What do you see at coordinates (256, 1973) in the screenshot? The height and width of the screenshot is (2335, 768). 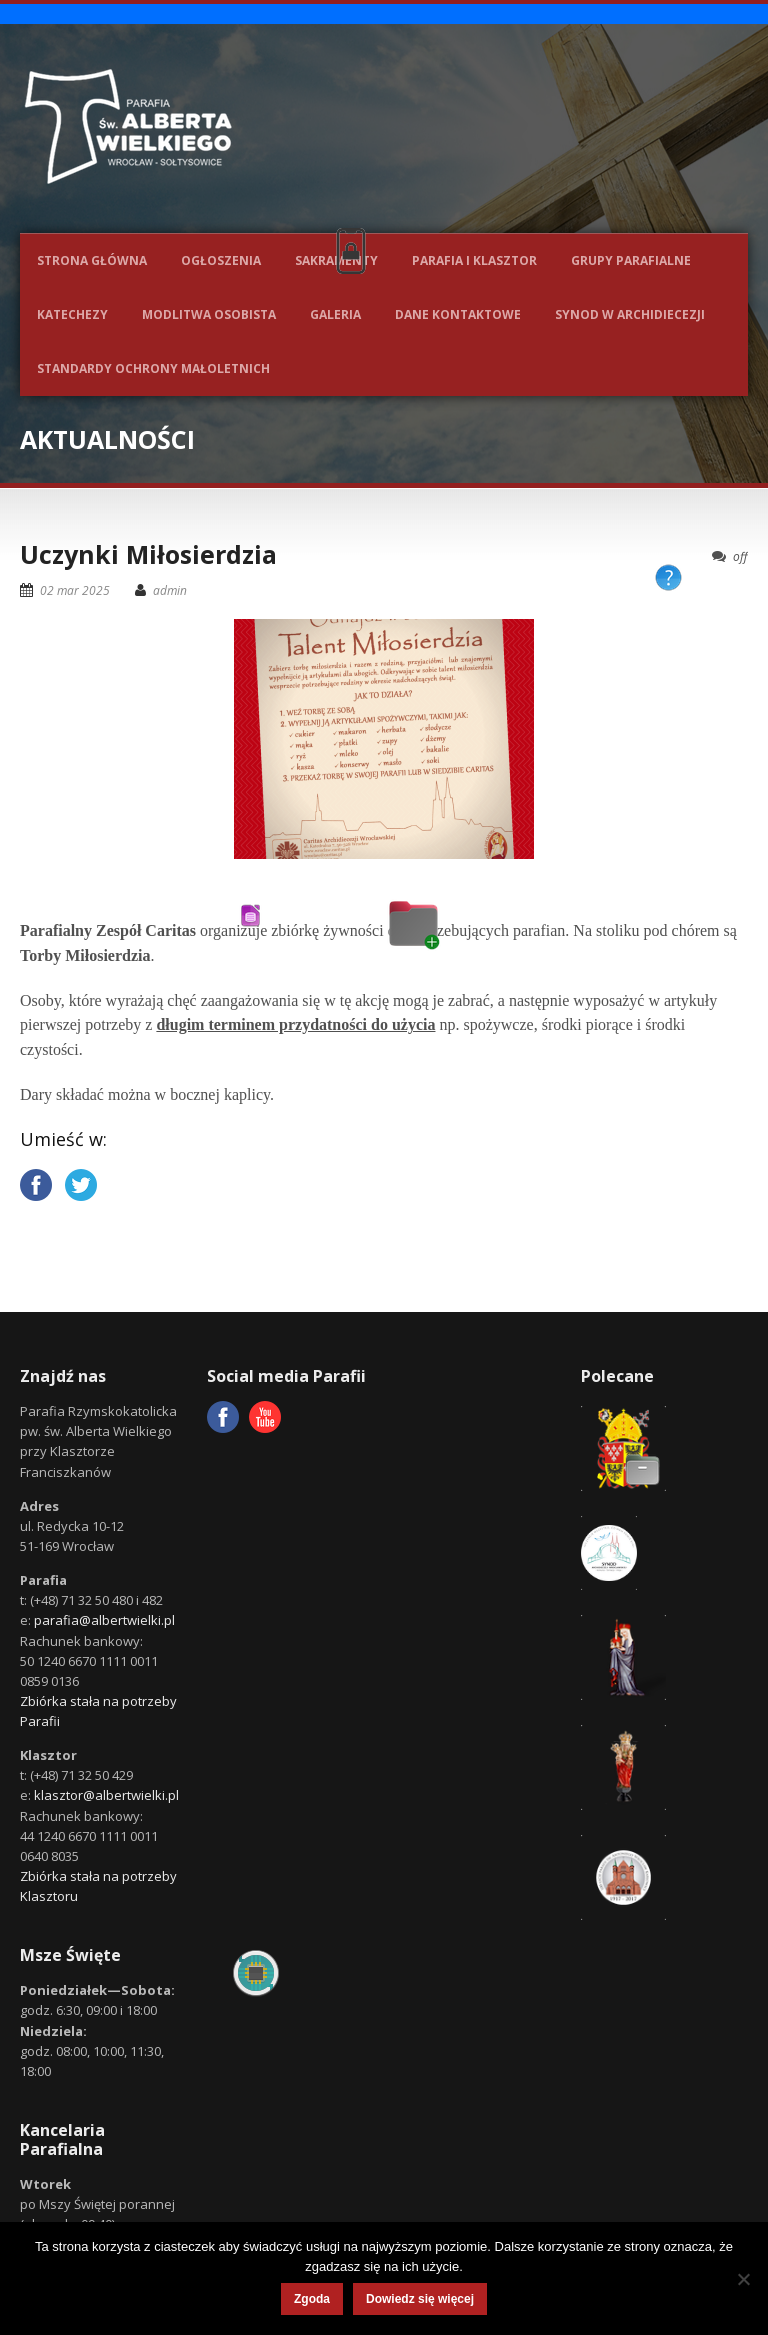 I see `access firmware or system component settings` at bounding box center [256, 1973].